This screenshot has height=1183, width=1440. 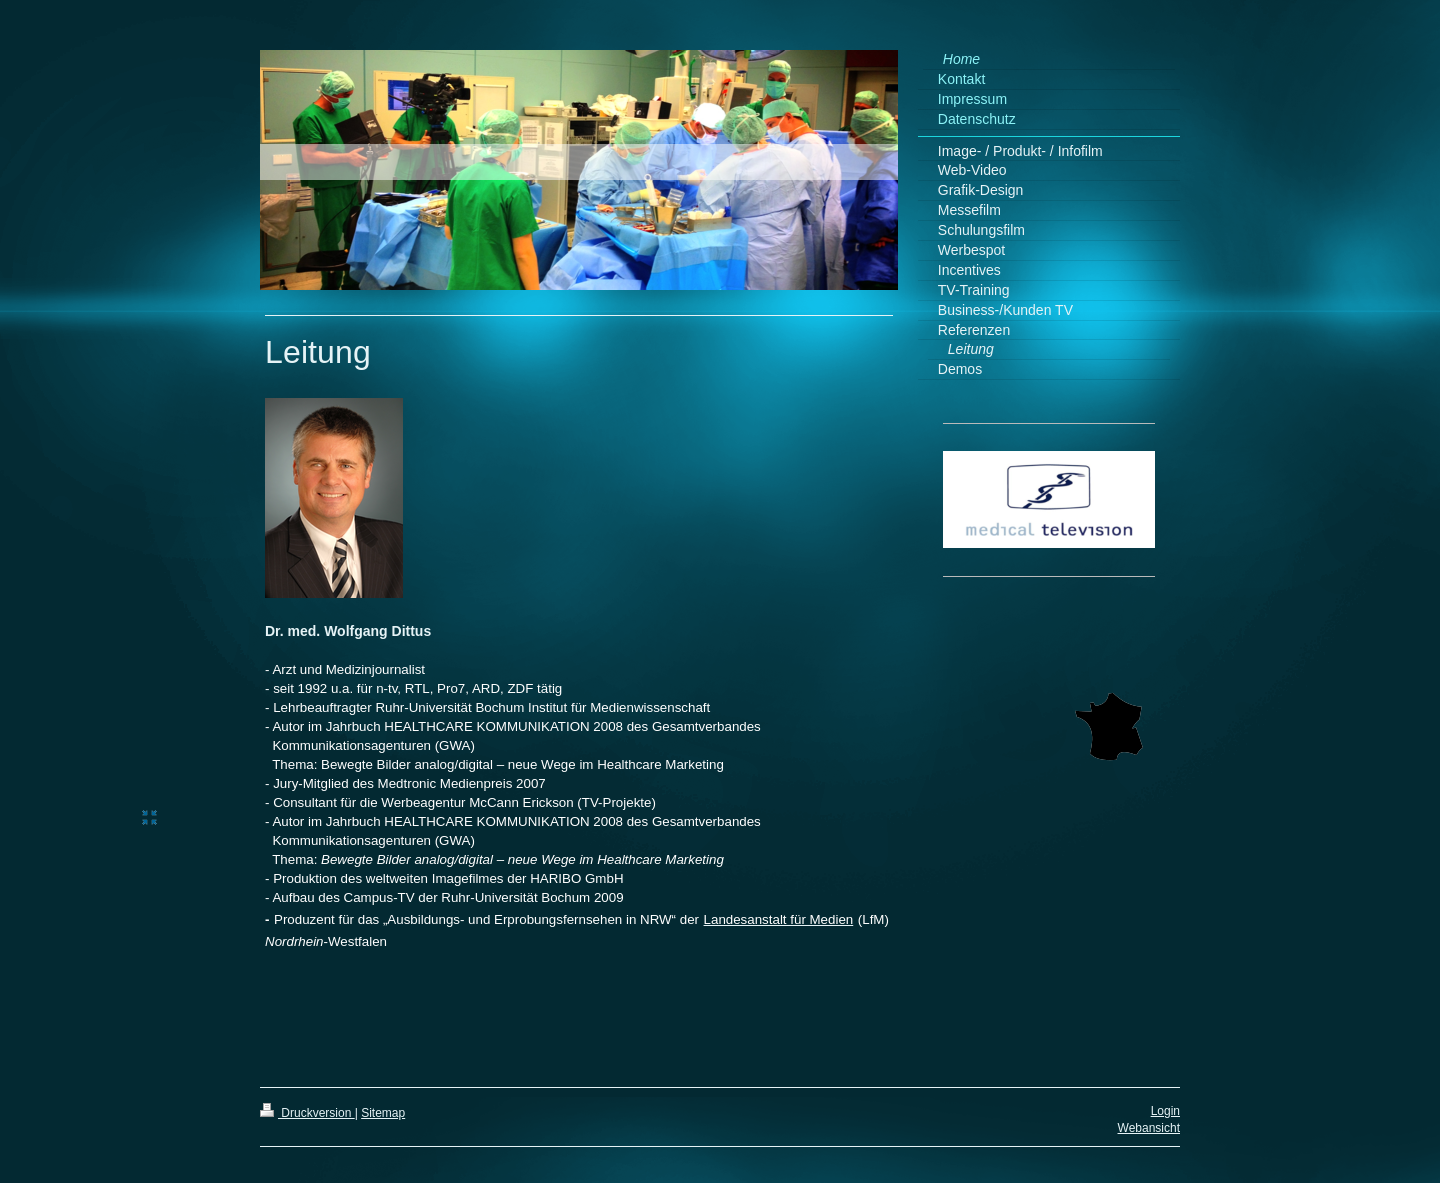 What do you see at coordinates (149, 817) in the screenshot?
I see `exit fullscreen mode` at bounding box center [149, 817].